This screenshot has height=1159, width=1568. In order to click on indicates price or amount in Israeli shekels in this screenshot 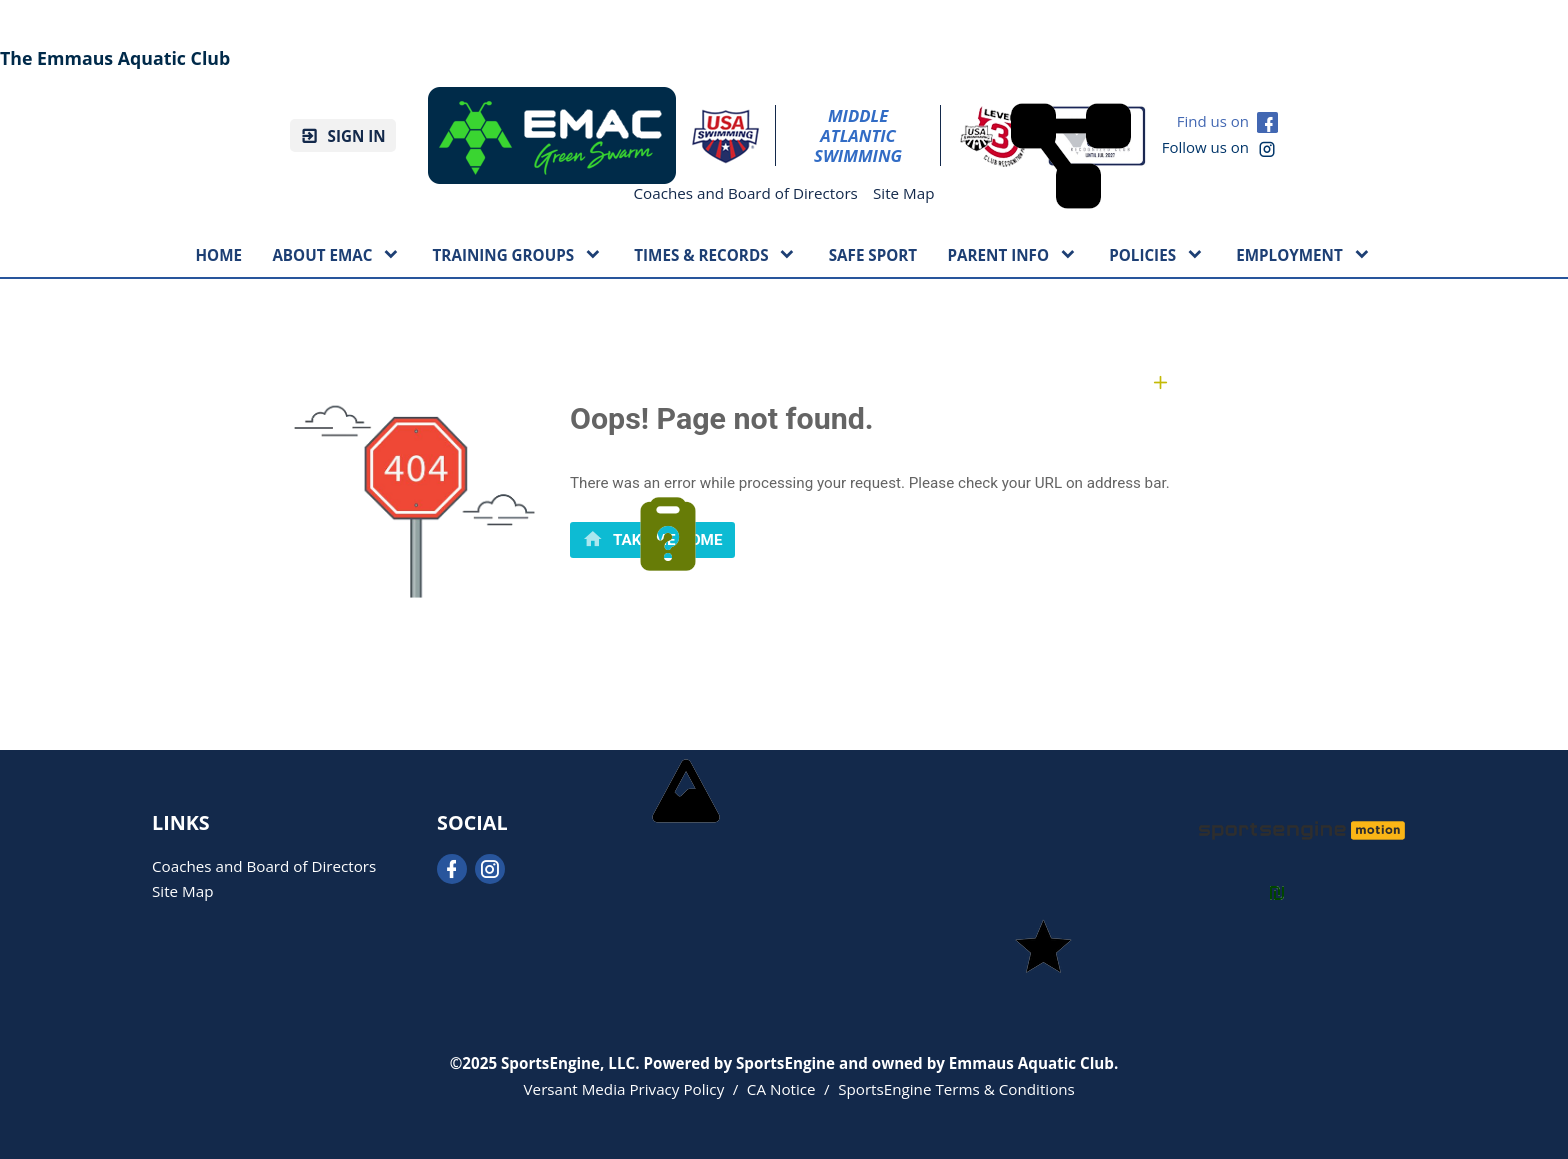, I will do `click(1277, 893)`.